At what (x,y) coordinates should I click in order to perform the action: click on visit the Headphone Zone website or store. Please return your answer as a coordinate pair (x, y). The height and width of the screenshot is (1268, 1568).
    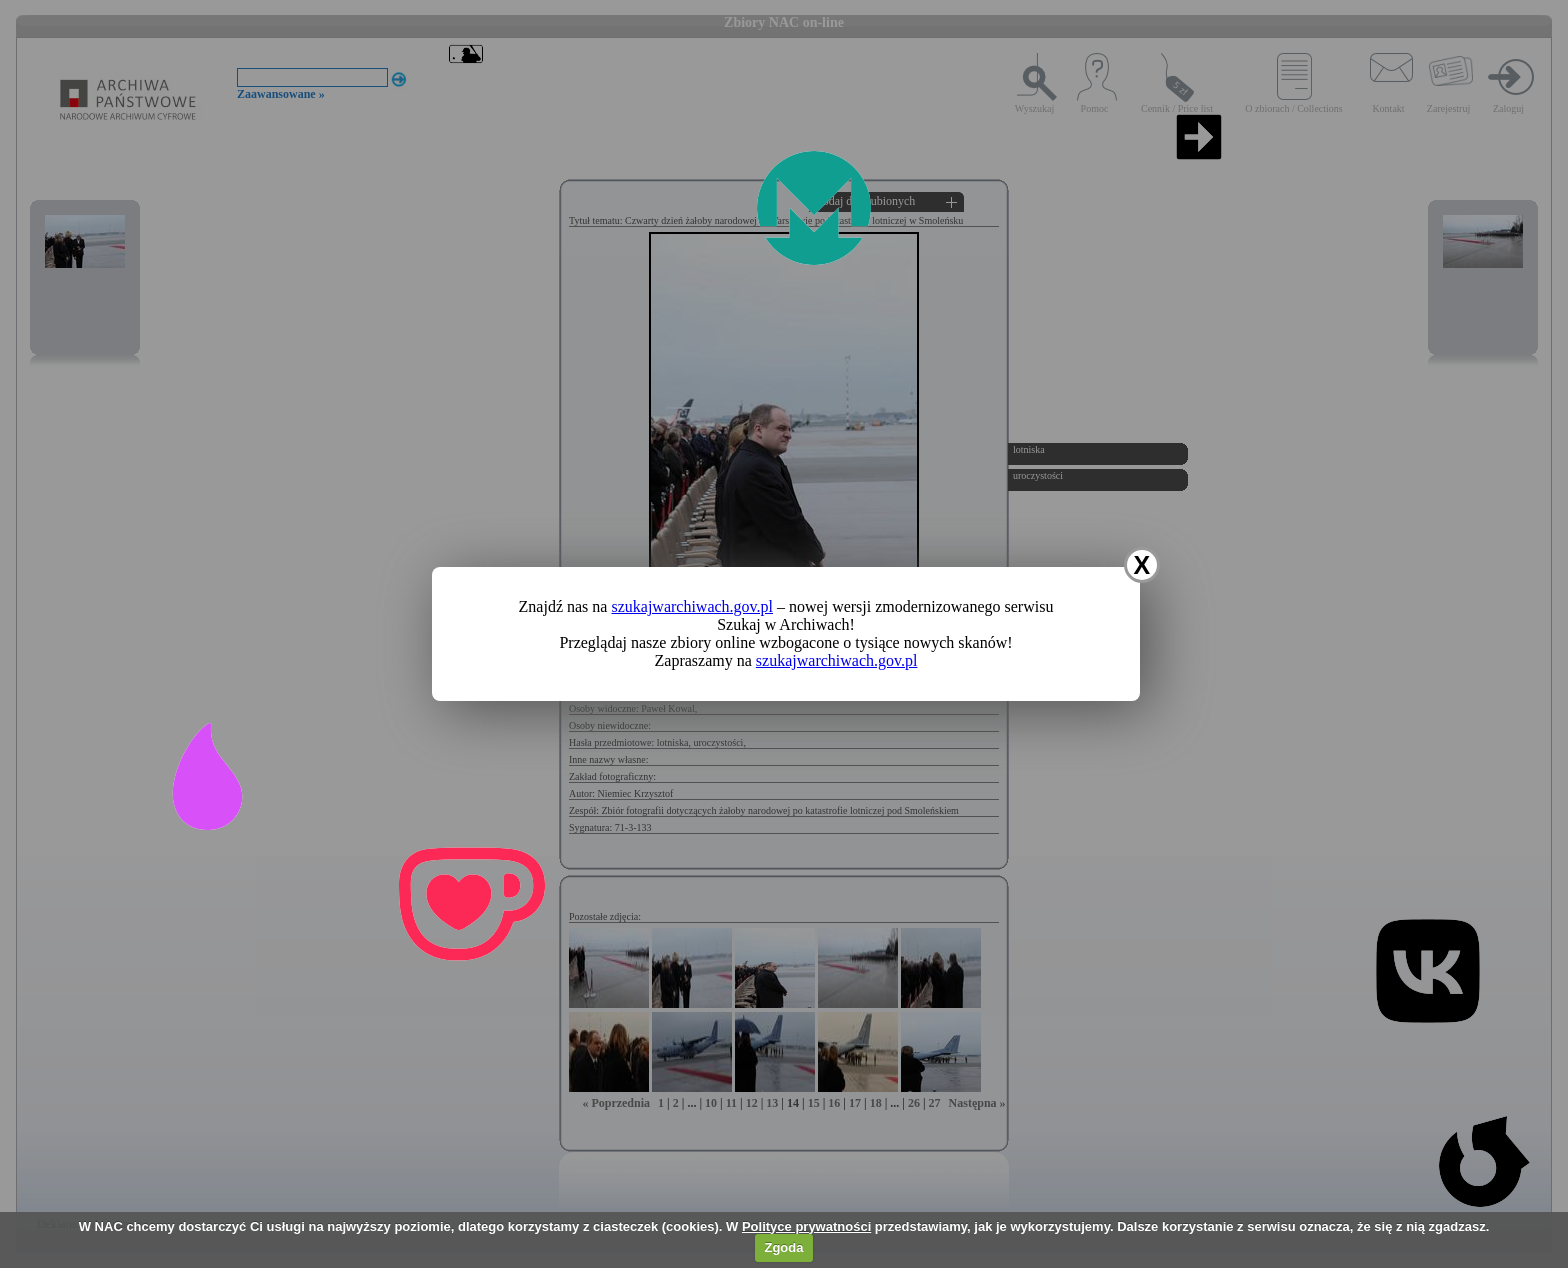
    Looking at the image, I should click on (1484, 1161).